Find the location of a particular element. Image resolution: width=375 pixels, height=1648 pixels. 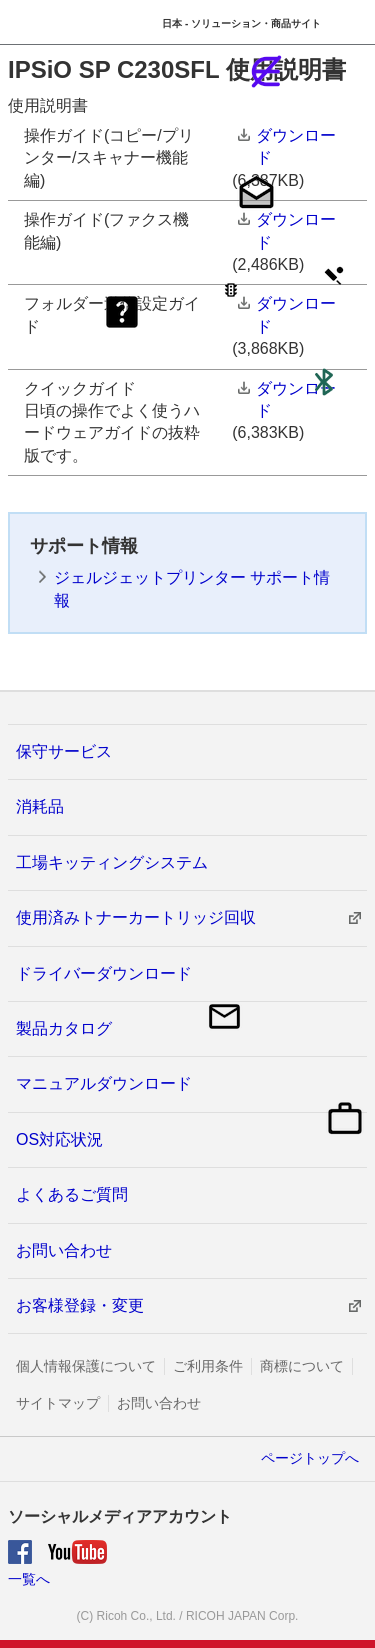

view work or job-related content is located at coordinates (345, 1119).